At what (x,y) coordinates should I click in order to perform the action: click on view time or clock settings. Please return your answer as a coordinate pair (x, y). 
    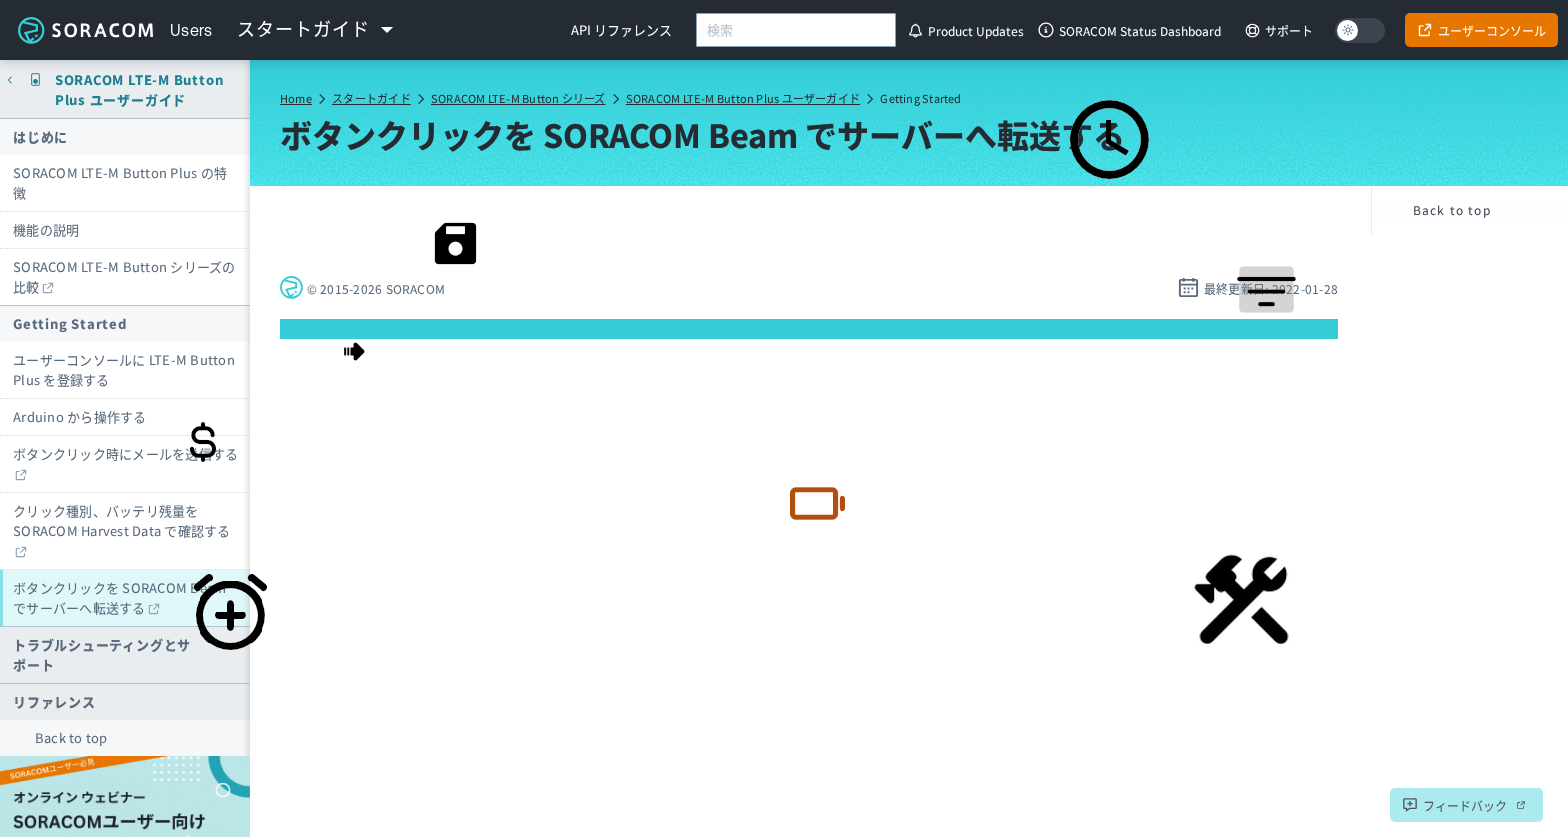
    Looking at the image, I should click on (1109, 139).